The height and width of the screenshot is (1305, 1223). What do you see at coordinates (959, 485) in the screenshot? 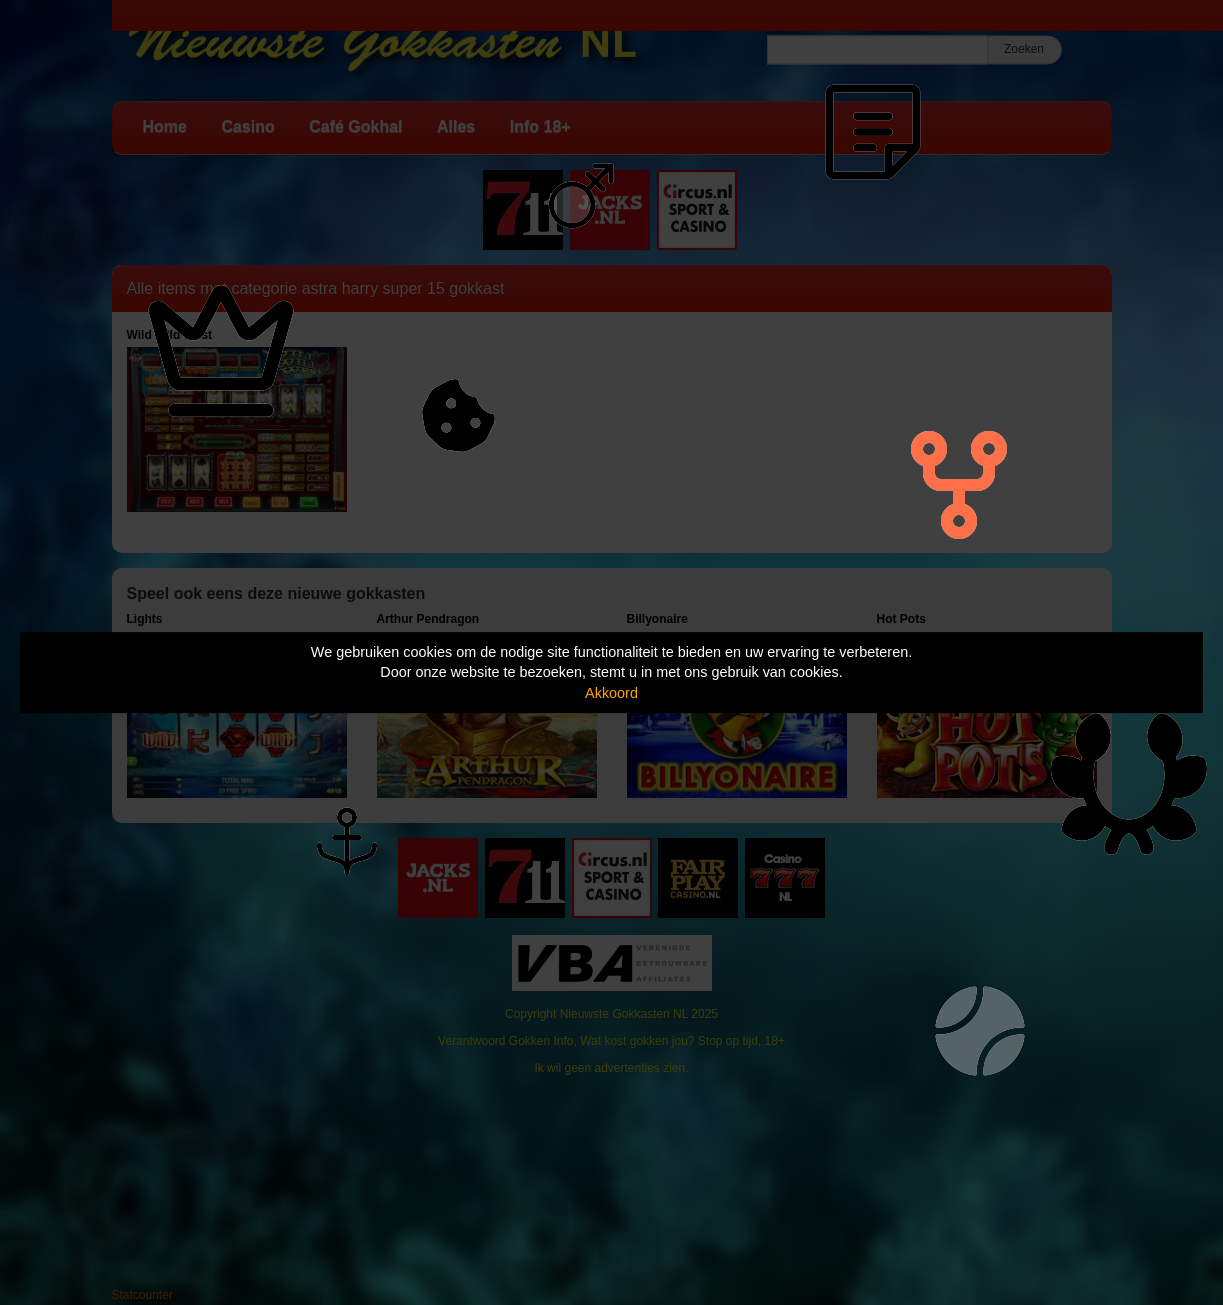
I see `fork a repository` at bounding box center [959, 485].